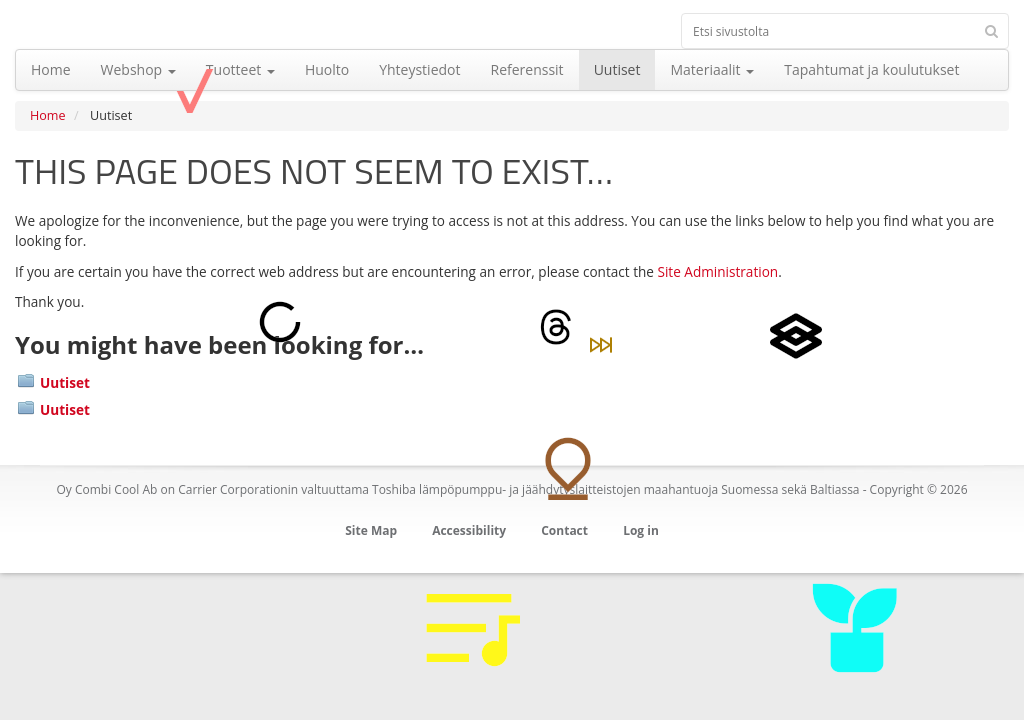 The width and height of the screenshot is (1024, 720). What do you see at coordinates (568, 466) in the screenshot?
I see `mark a location on the map` at bounding box center [568, 466].